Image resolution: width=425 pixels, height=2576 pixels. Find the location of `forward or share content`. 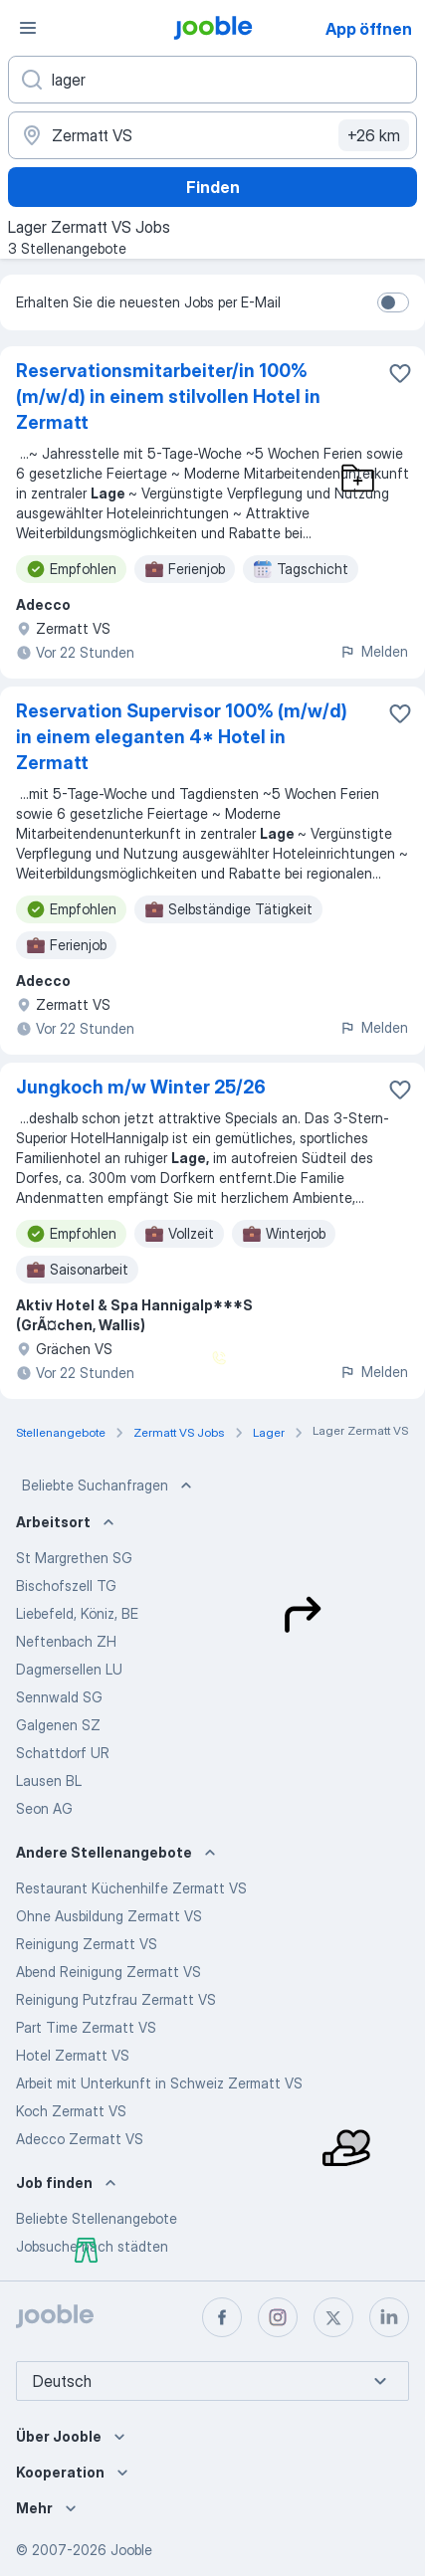

forward or share content is located at coordinates (302, 1616).